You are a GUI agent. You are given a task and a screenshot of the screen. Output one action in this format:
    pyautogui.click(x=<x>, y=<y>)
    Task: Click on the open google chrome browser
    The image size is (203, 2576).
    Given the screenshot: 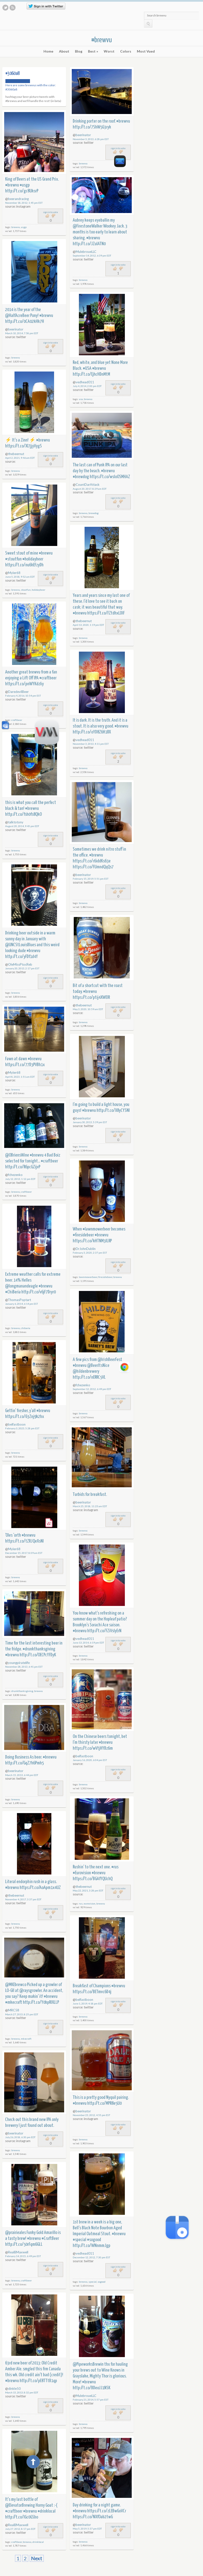 What is the action you would take?
    pyautogui.click(x=124, y=1367)
    